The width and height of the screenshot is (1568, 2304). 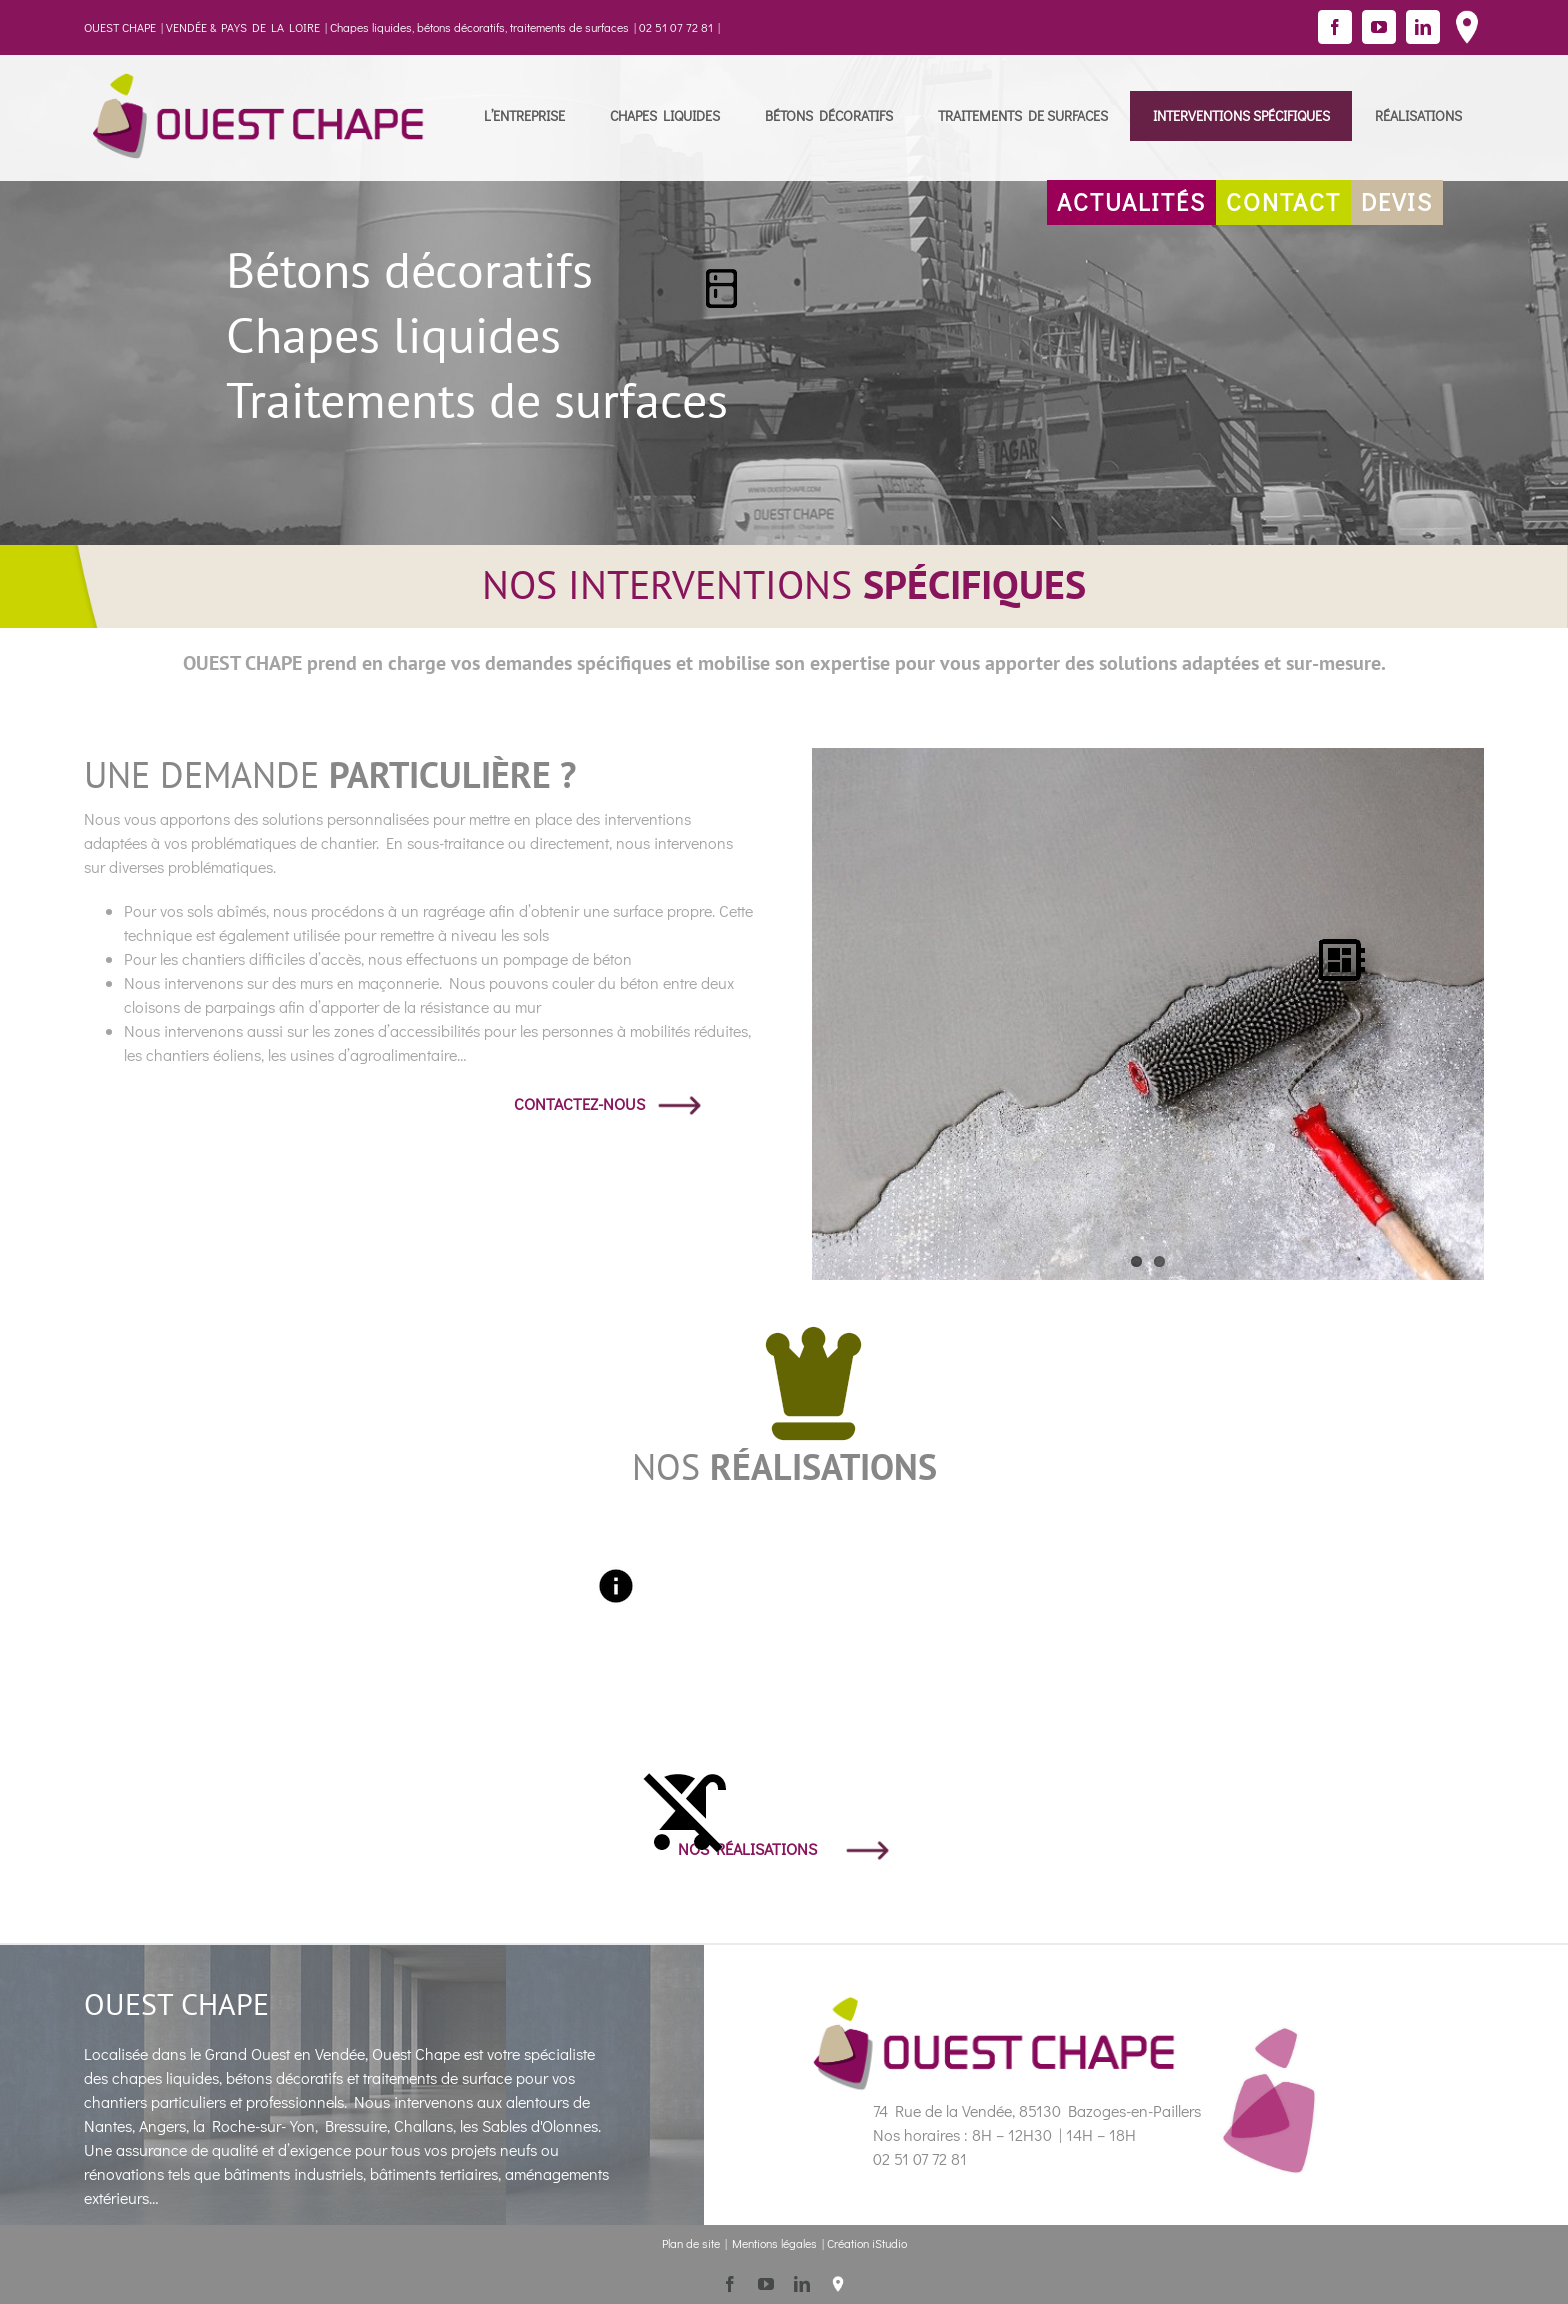 What do you see at coordinates (813, 1386) in the screenshot?
I see `select queen piece in chess game` at bounding box center [813, 1386].